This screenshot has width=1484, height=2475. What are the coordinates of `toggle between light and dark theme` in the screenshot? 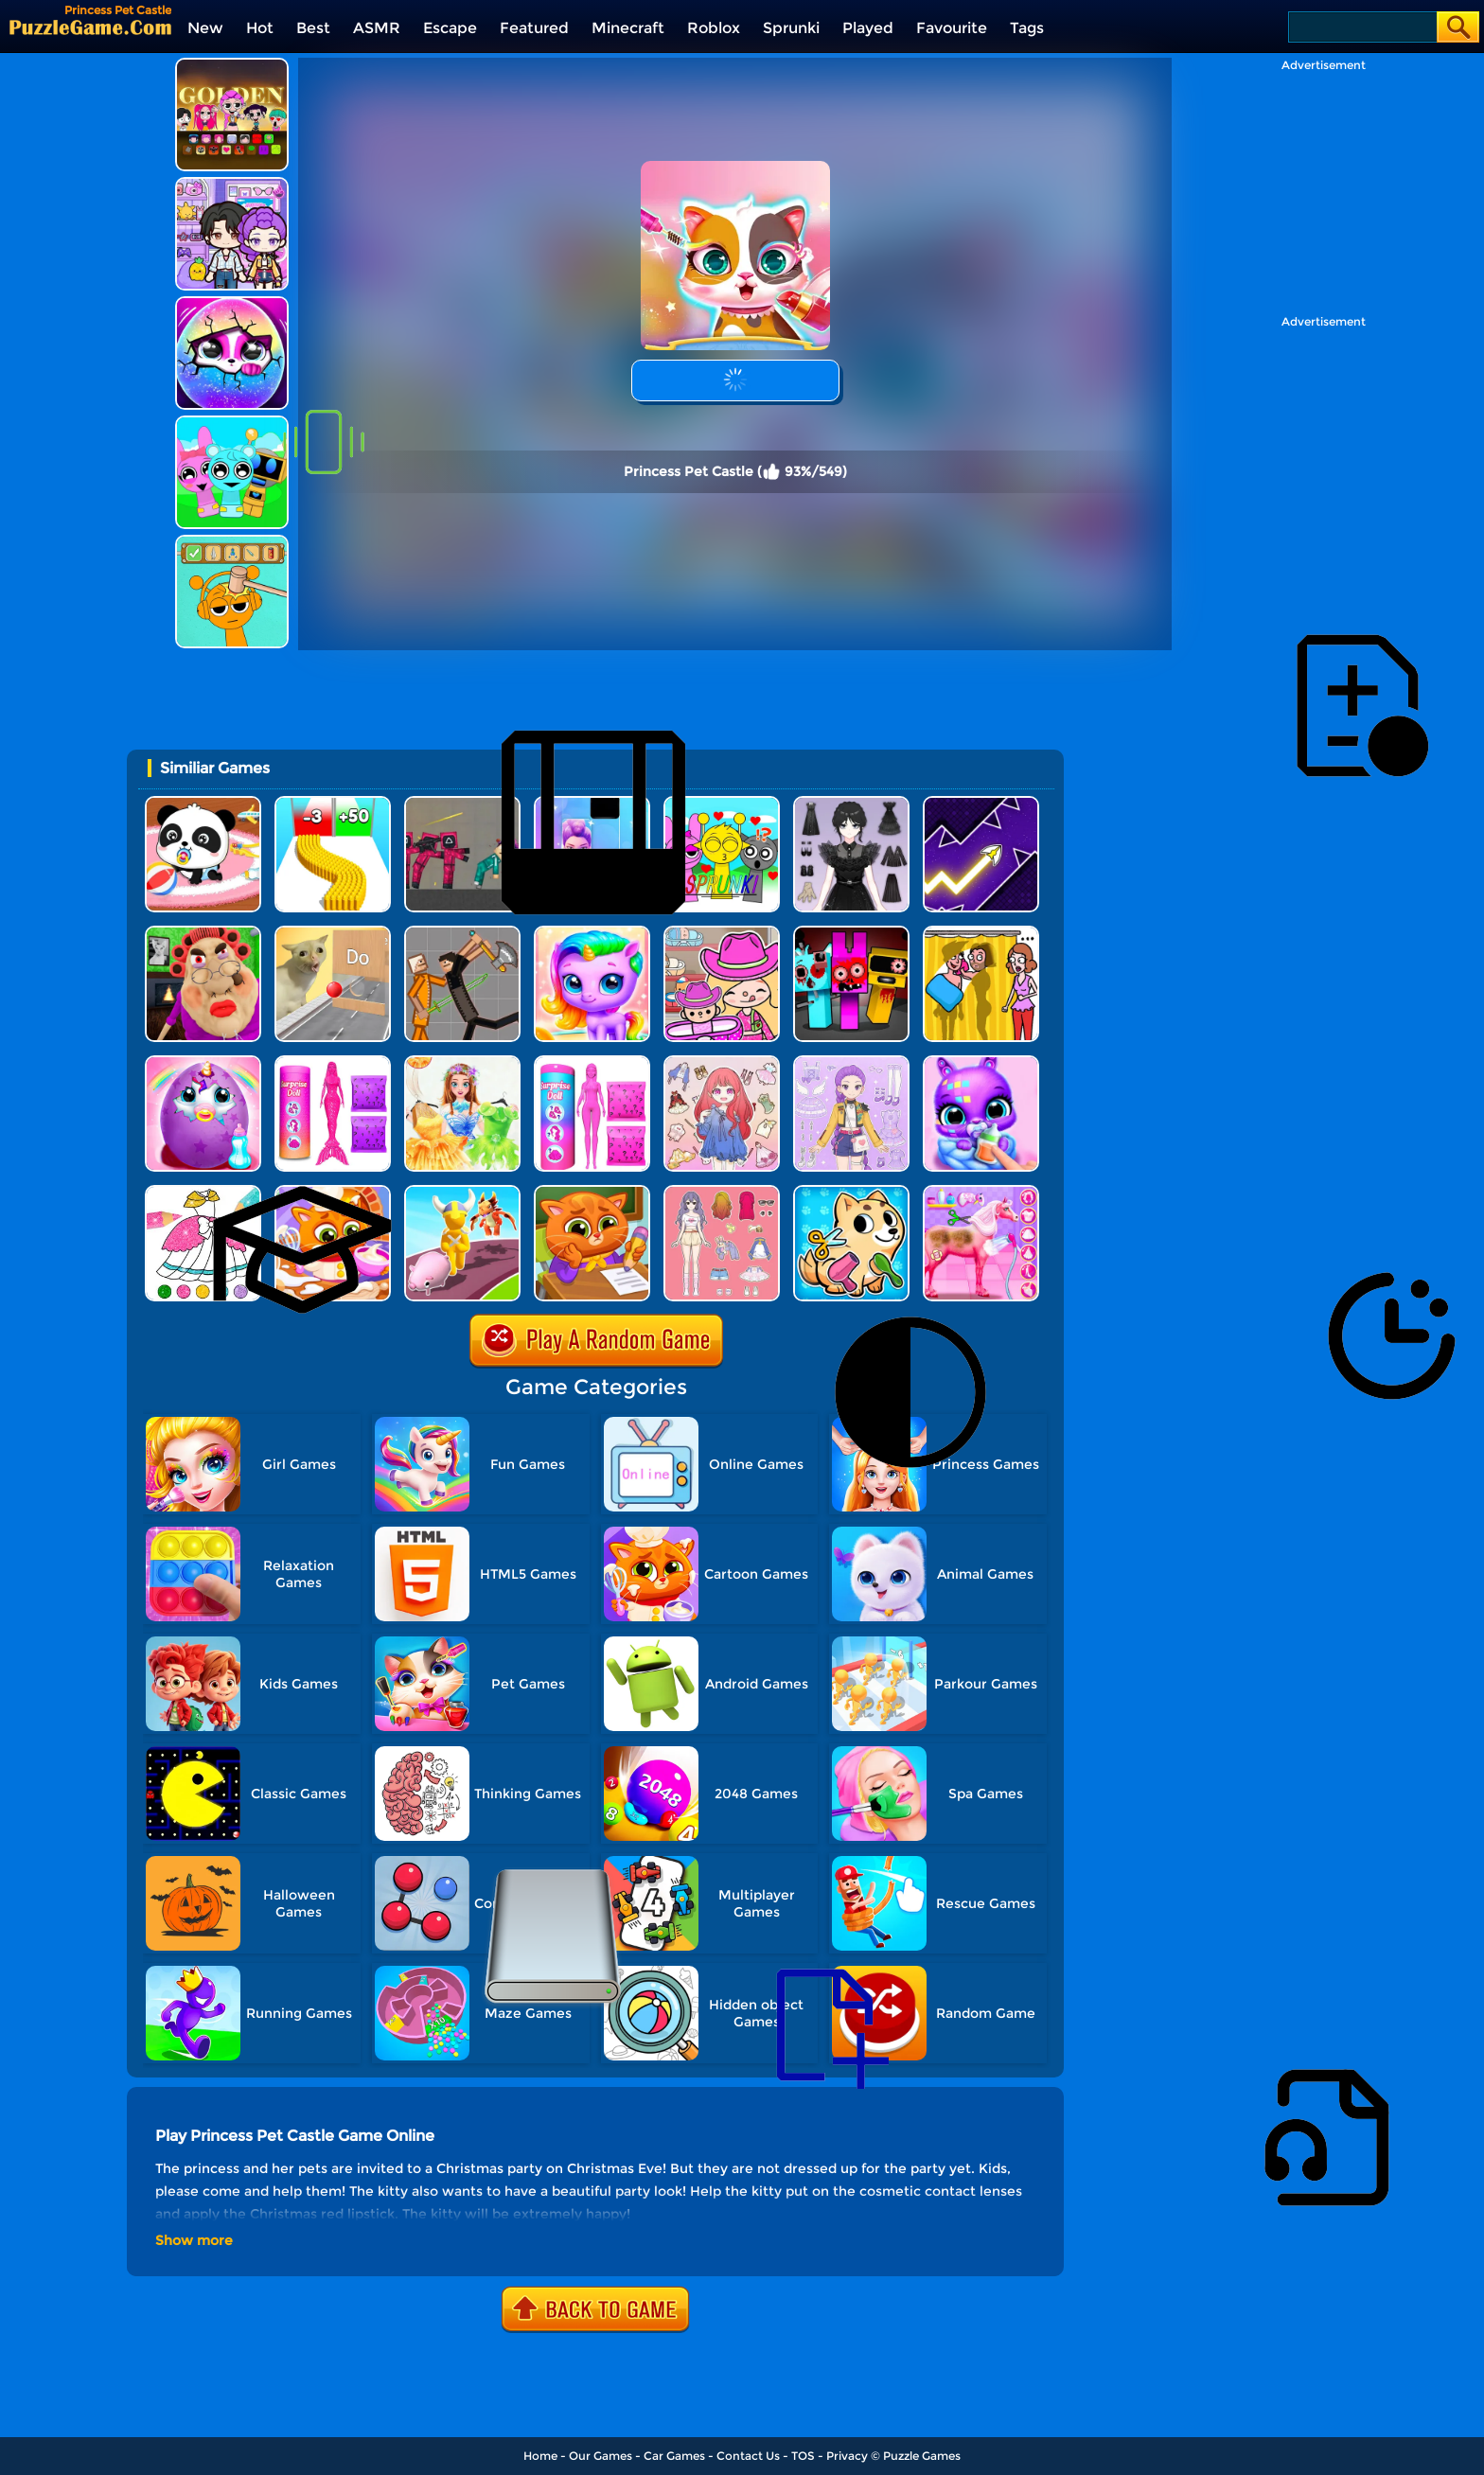 It's located at (910, 1392).